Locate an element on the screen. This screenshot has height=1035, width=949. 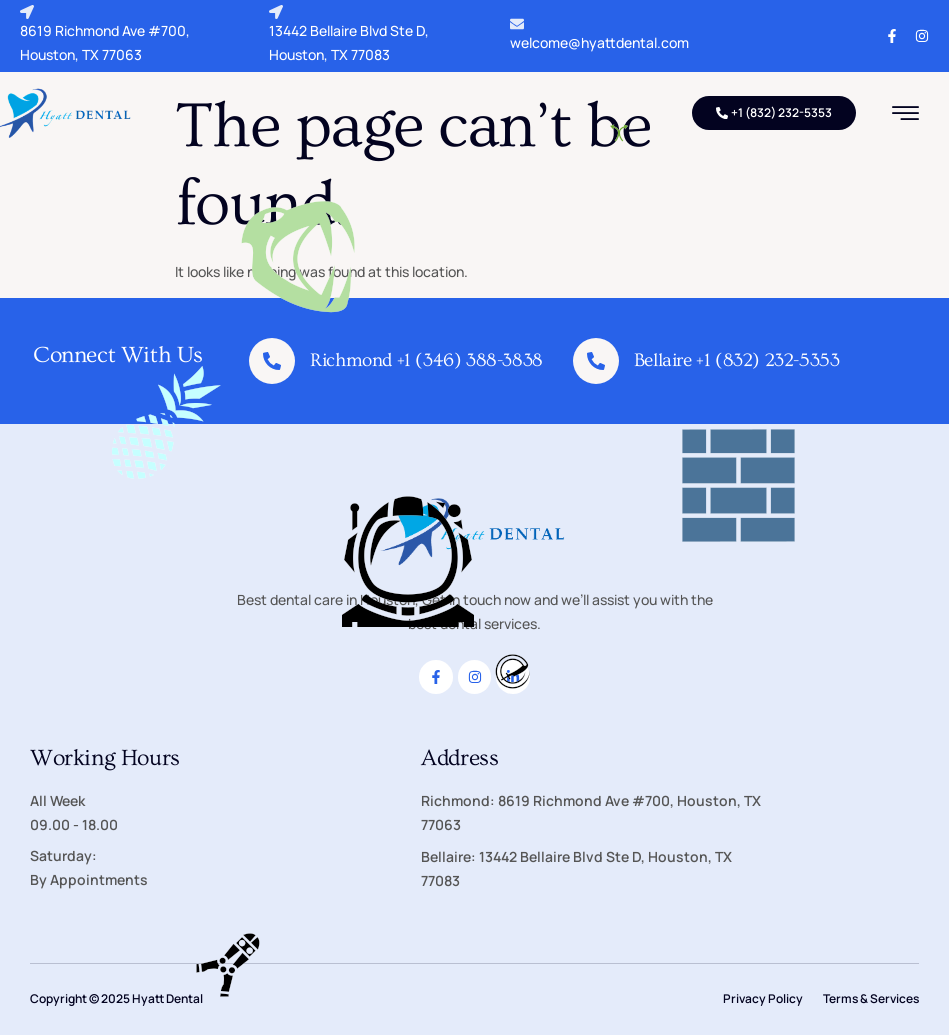
bolt cutter tool item in game inventory is located at coordinates (228, 964).